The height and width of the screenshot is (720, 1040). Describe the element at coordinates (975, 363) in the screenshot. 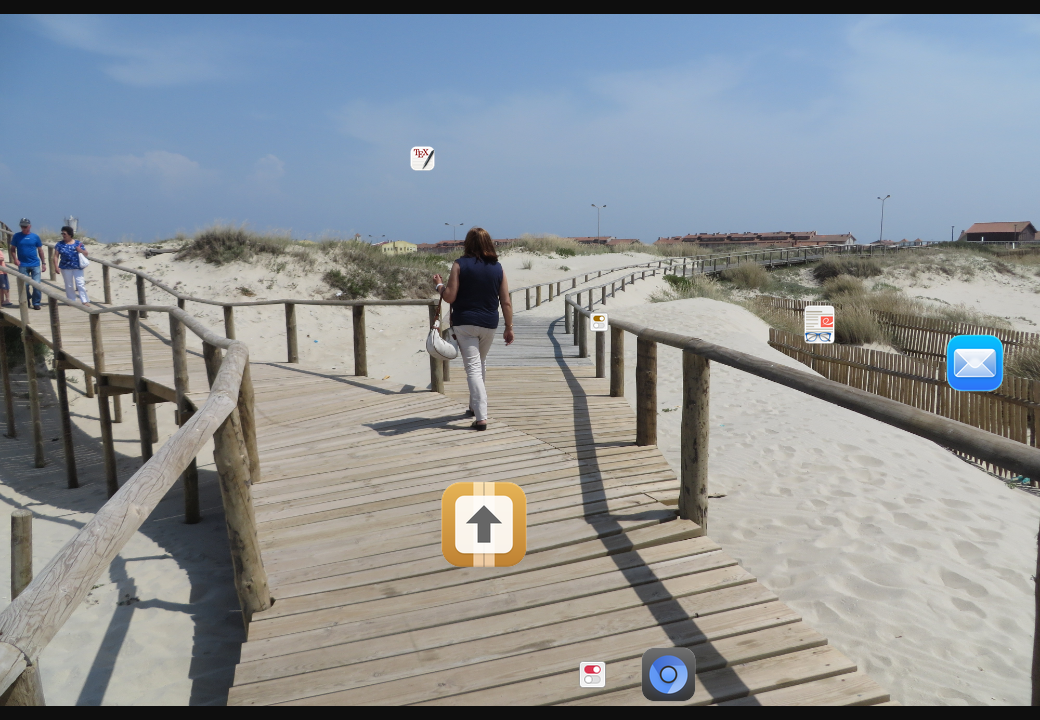

I see `open the mail app` at that location.